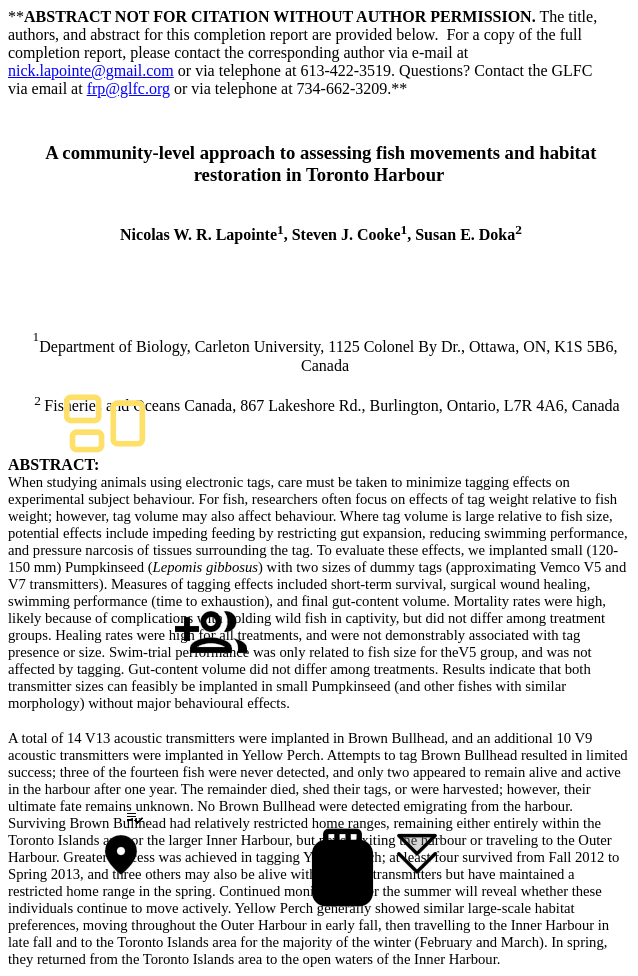  What do you see at coordinates (417, 852) in the screenshot?
I see `expand content or show more items below` at bounding box center [417, 852].